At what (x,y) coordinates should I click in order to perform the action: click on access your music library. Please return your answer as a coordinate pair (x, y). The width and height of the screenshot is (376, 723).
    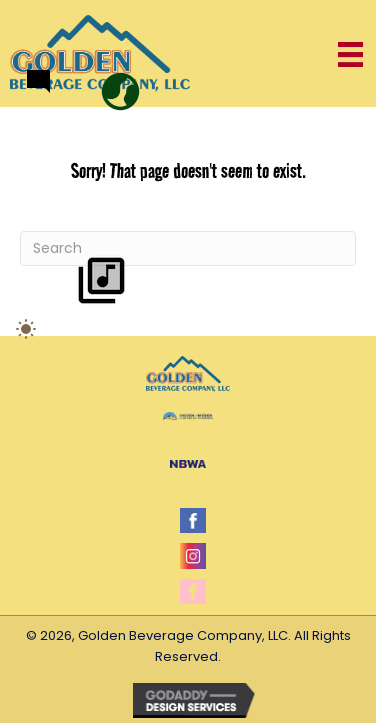
    Looking at the image, I should click on (101, 280).